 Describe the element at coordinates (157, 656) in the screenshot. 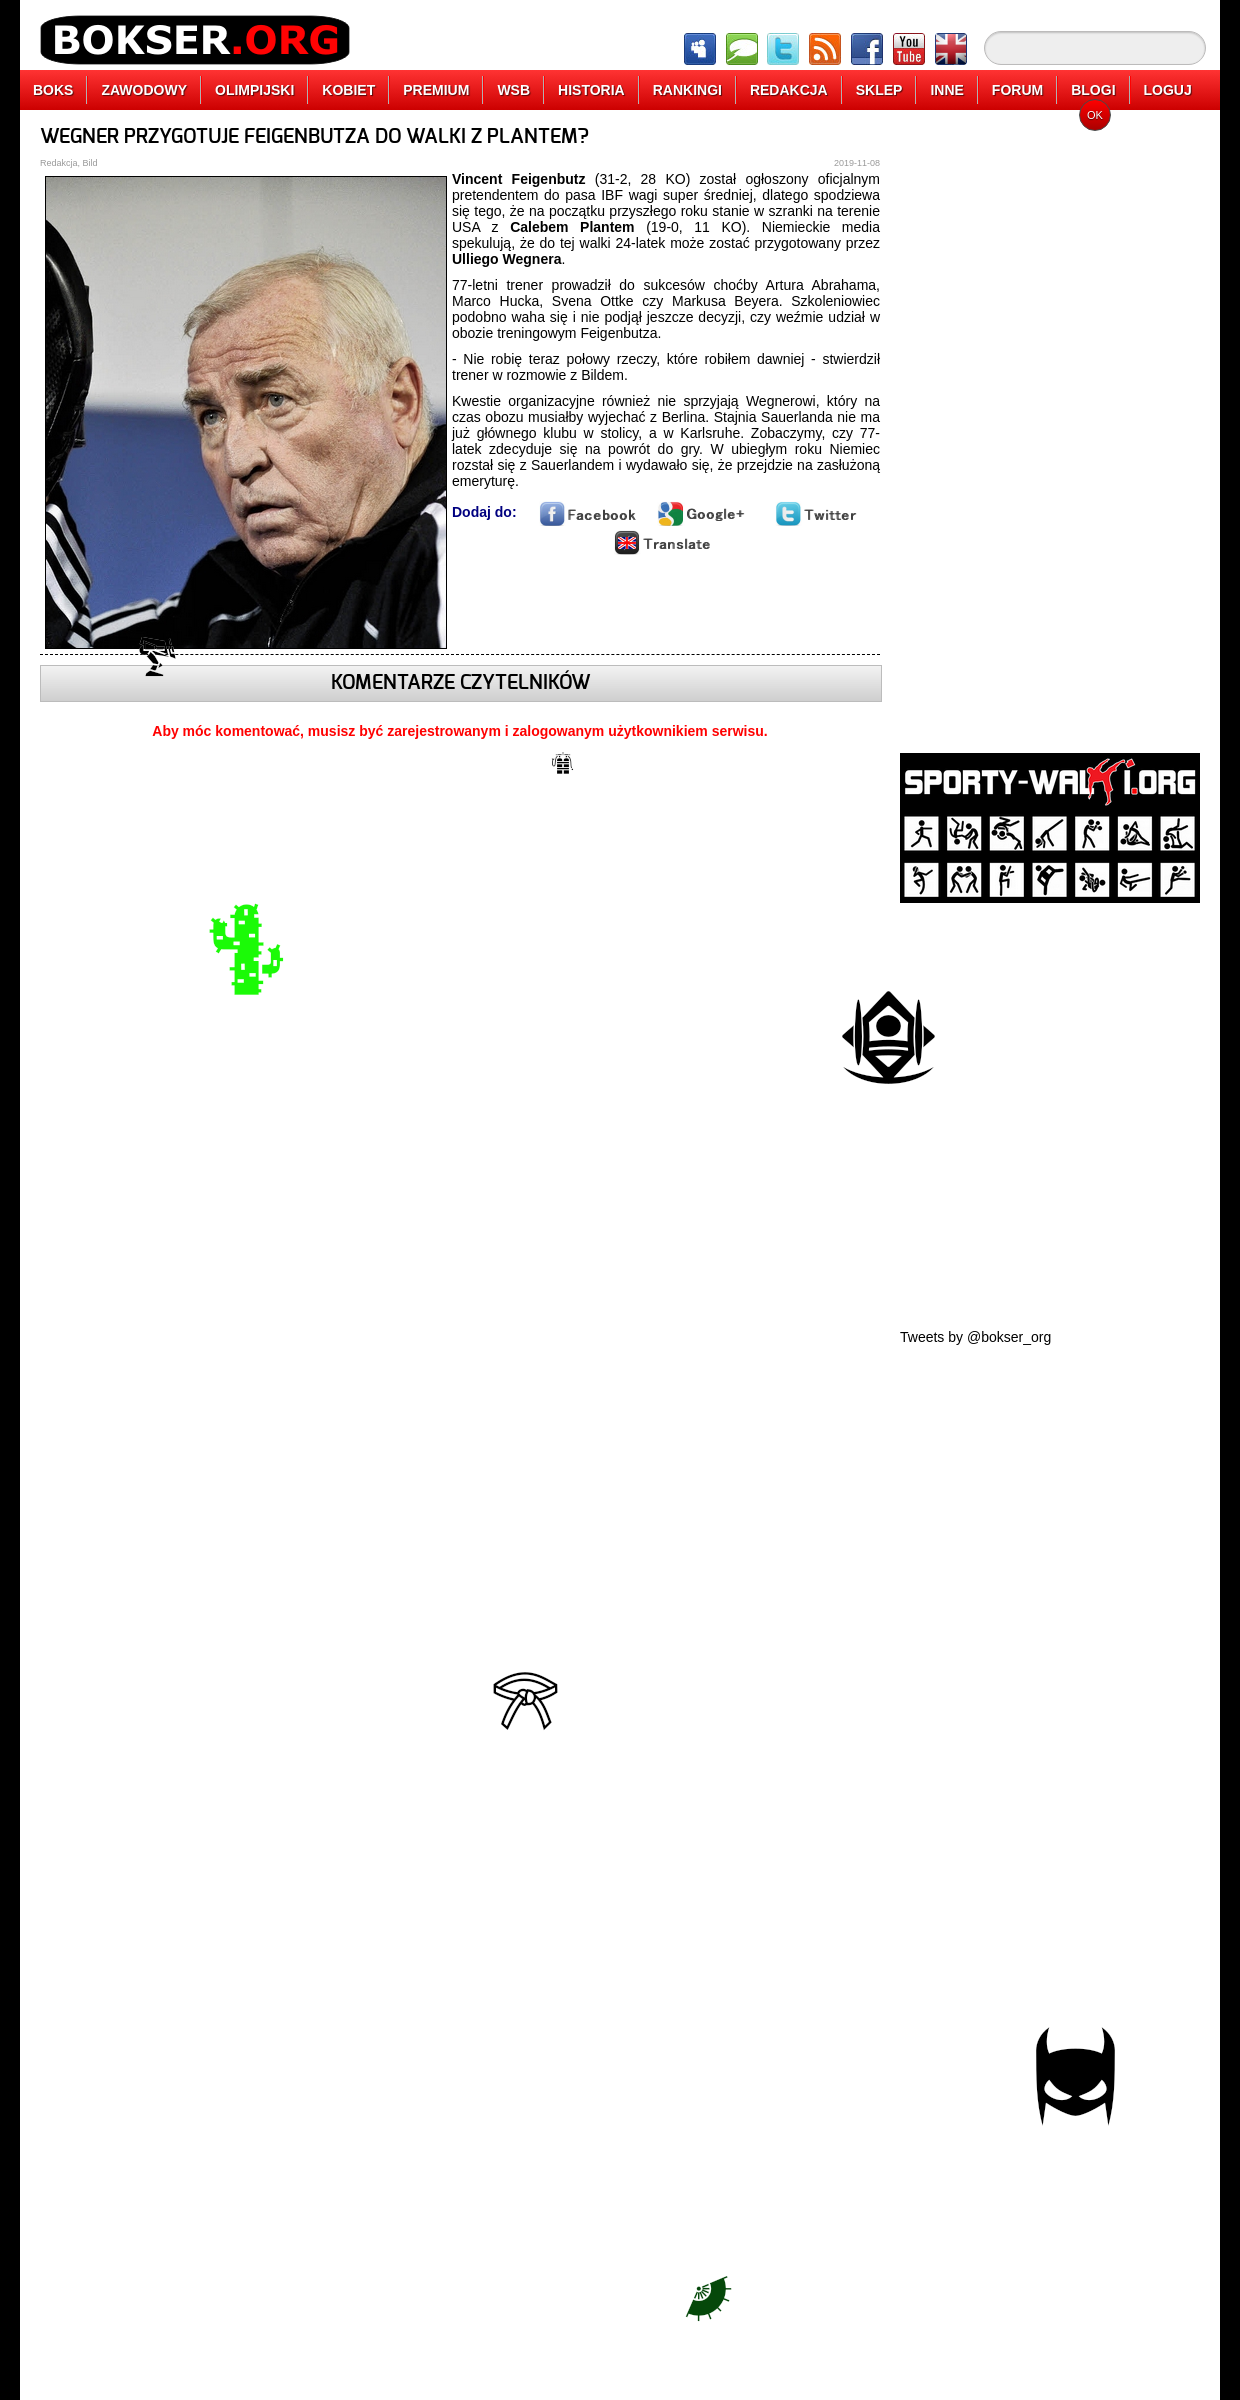

I see `explore the map on foot` at that location.